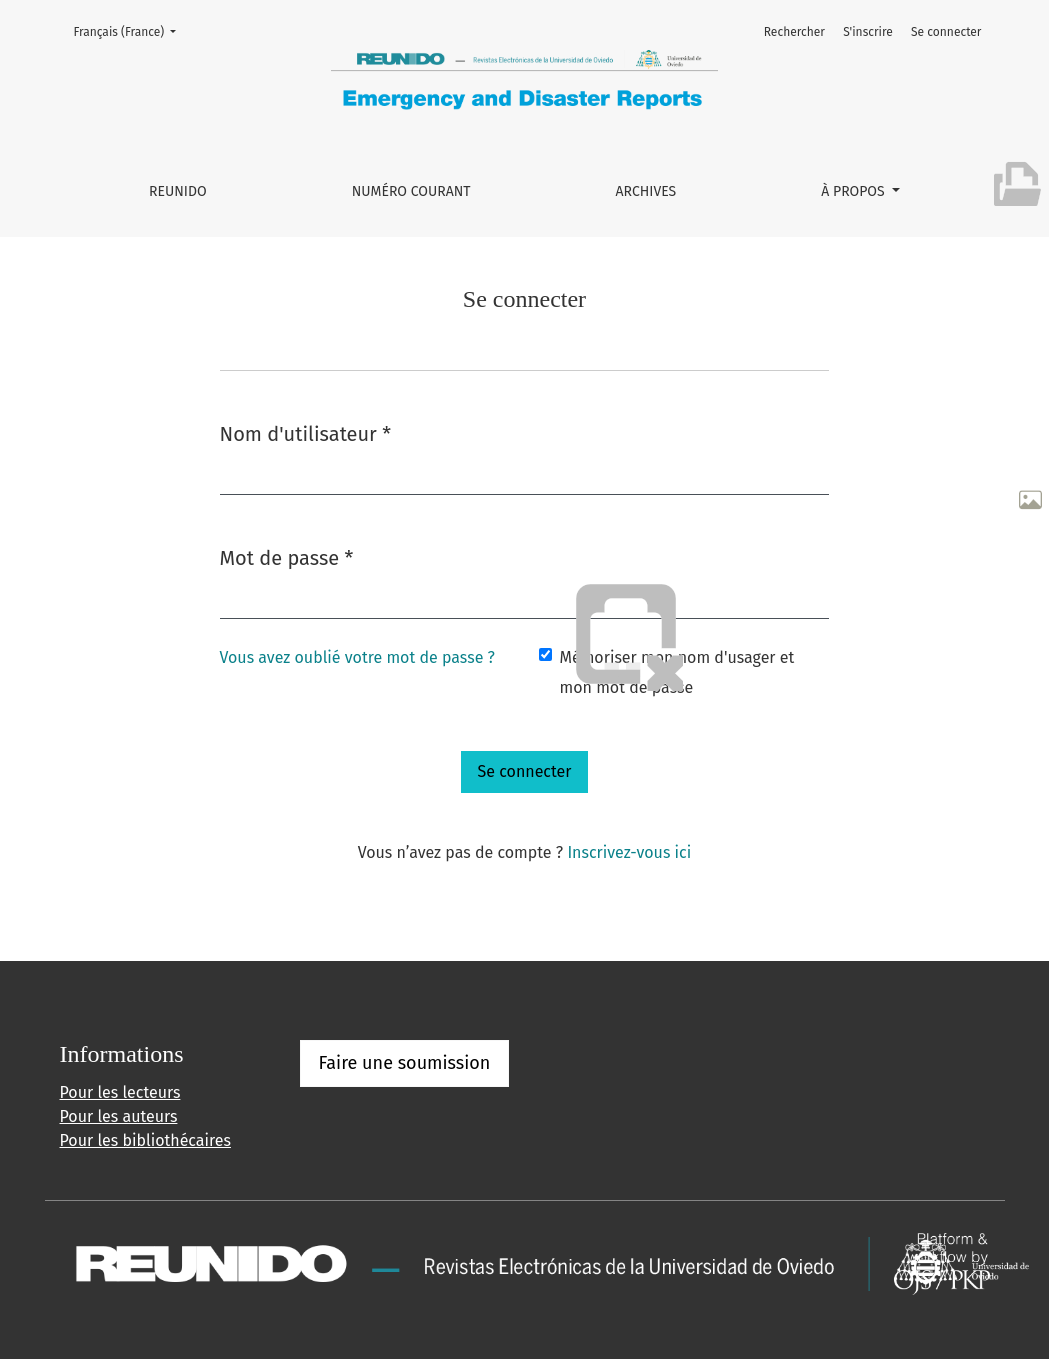 The image size is (1049, 1359). I want to click on indicates wired network connection is offline, so click(626, 634).